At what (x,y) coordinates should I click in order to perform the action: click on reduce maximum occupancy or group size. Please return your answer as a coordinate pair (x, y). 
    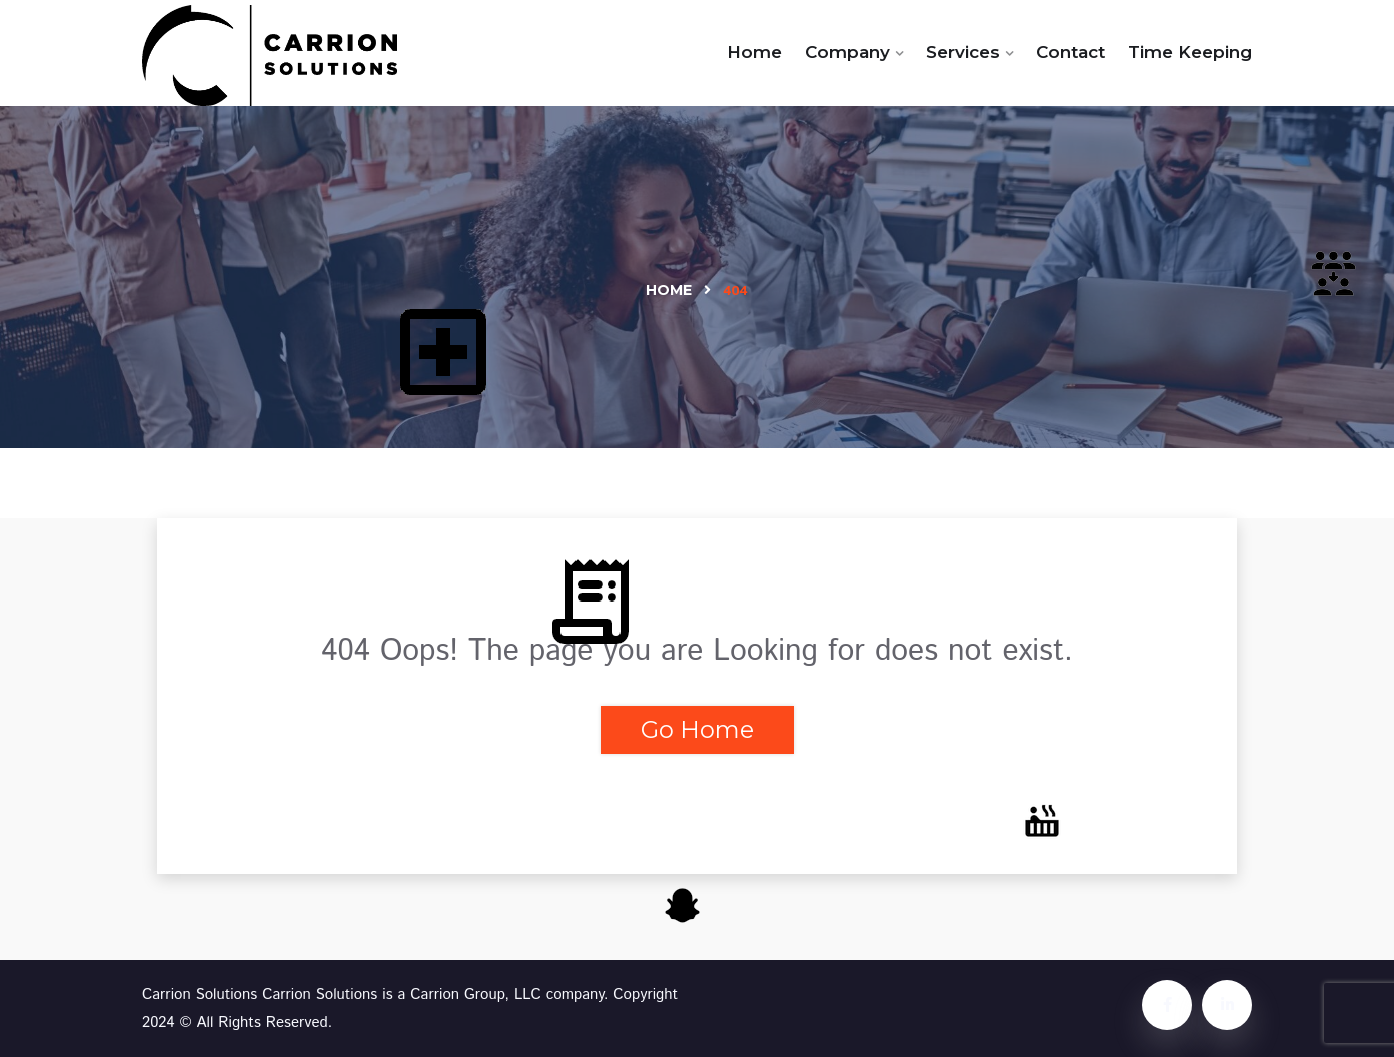
    Looking at the image, I should click on (1333, 273).